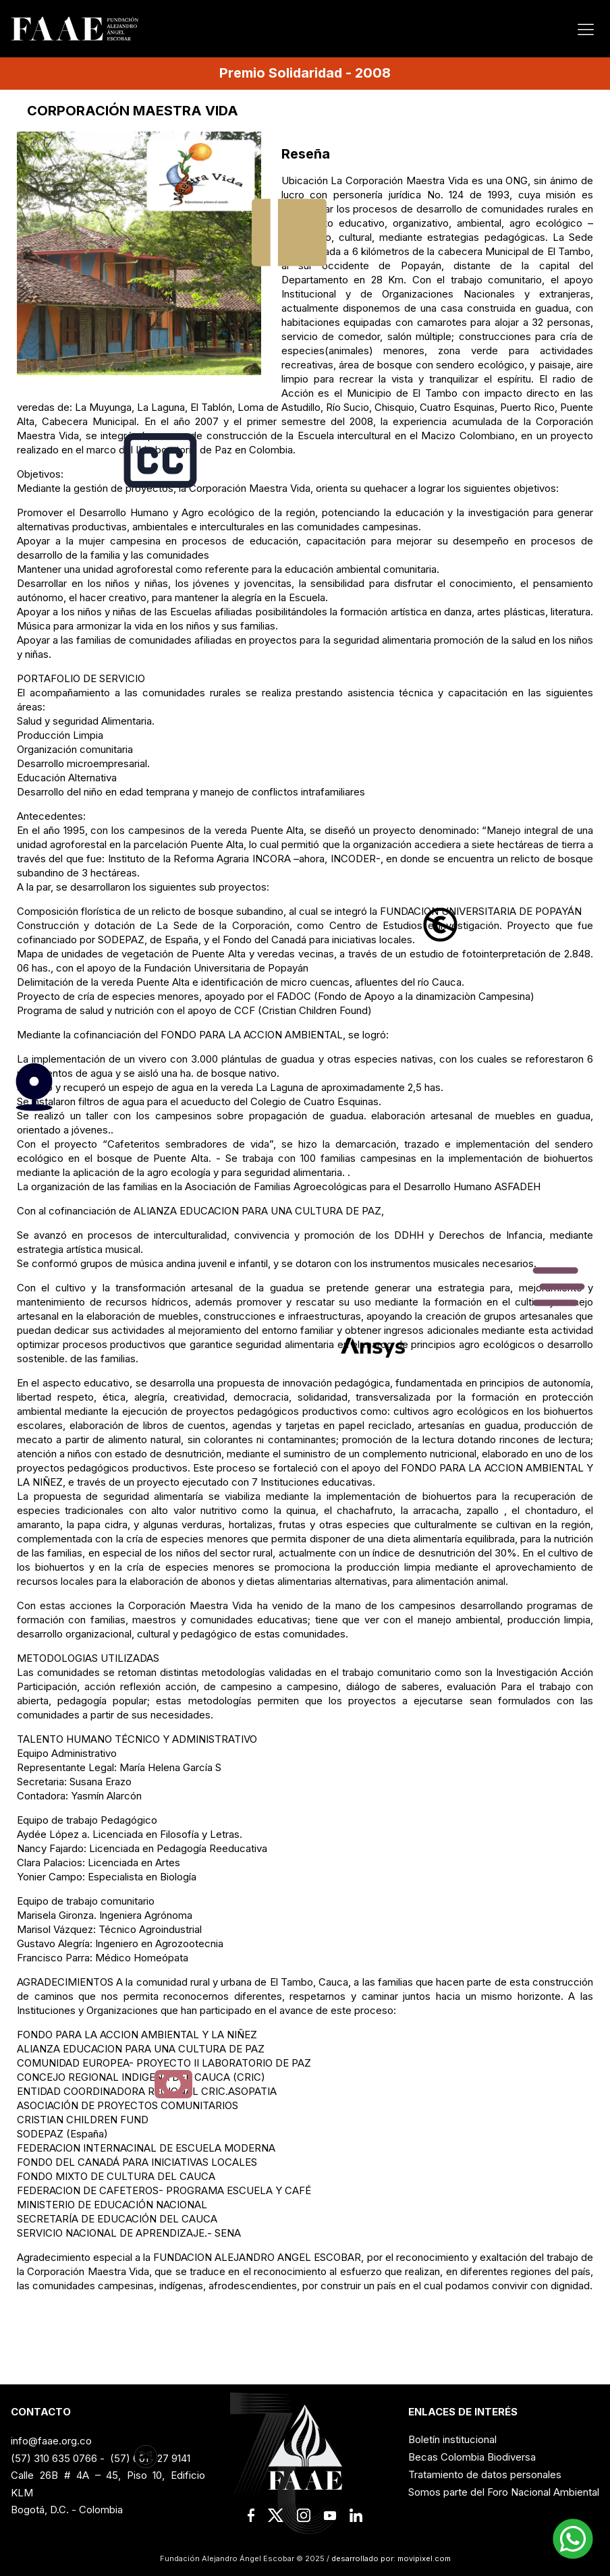  Describe the element at coordinates (160, 460) in the screenshot. I see `enable closed captions for video content` at that location.